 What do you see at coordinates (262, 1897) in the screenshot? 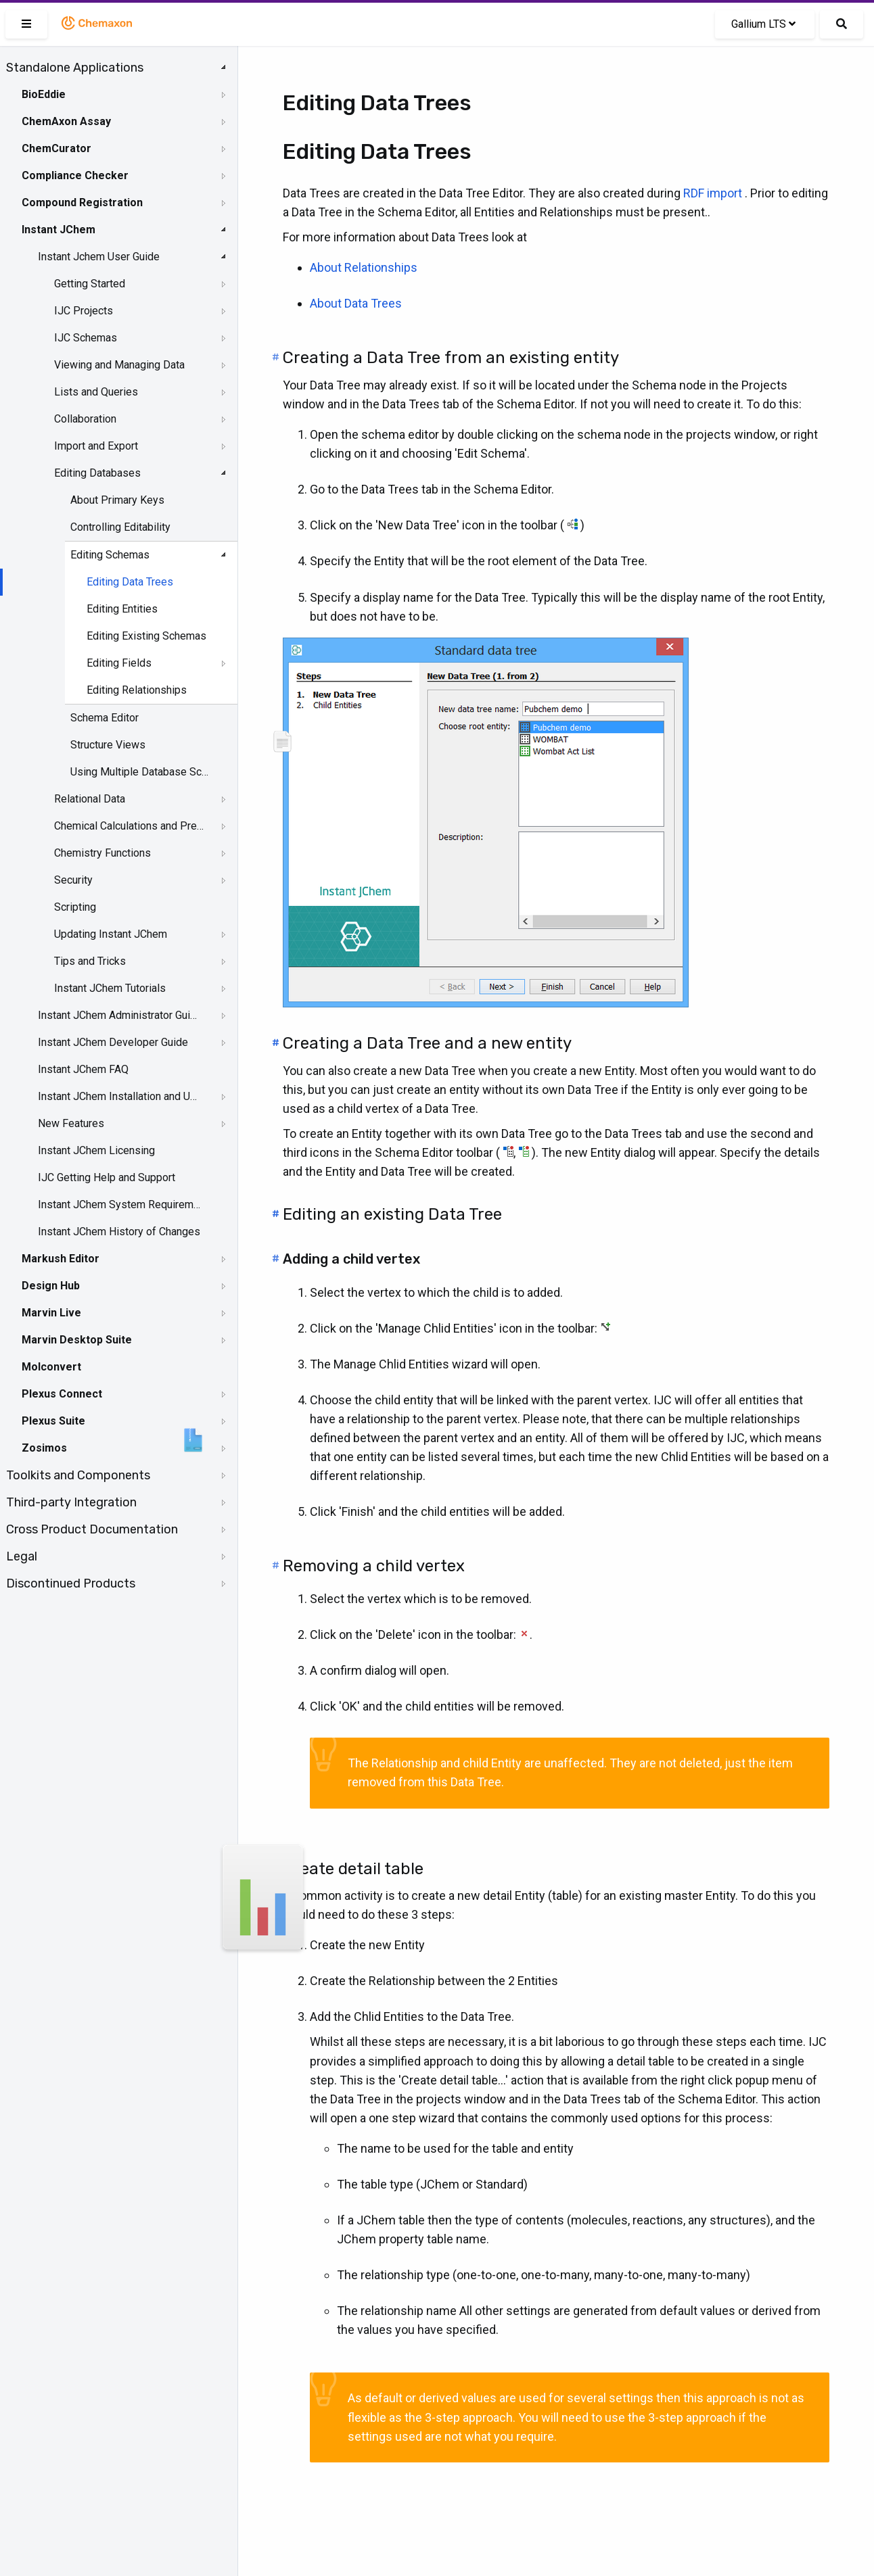
I see `open an opendocument chart template file` at bounding box center [262, 1897].